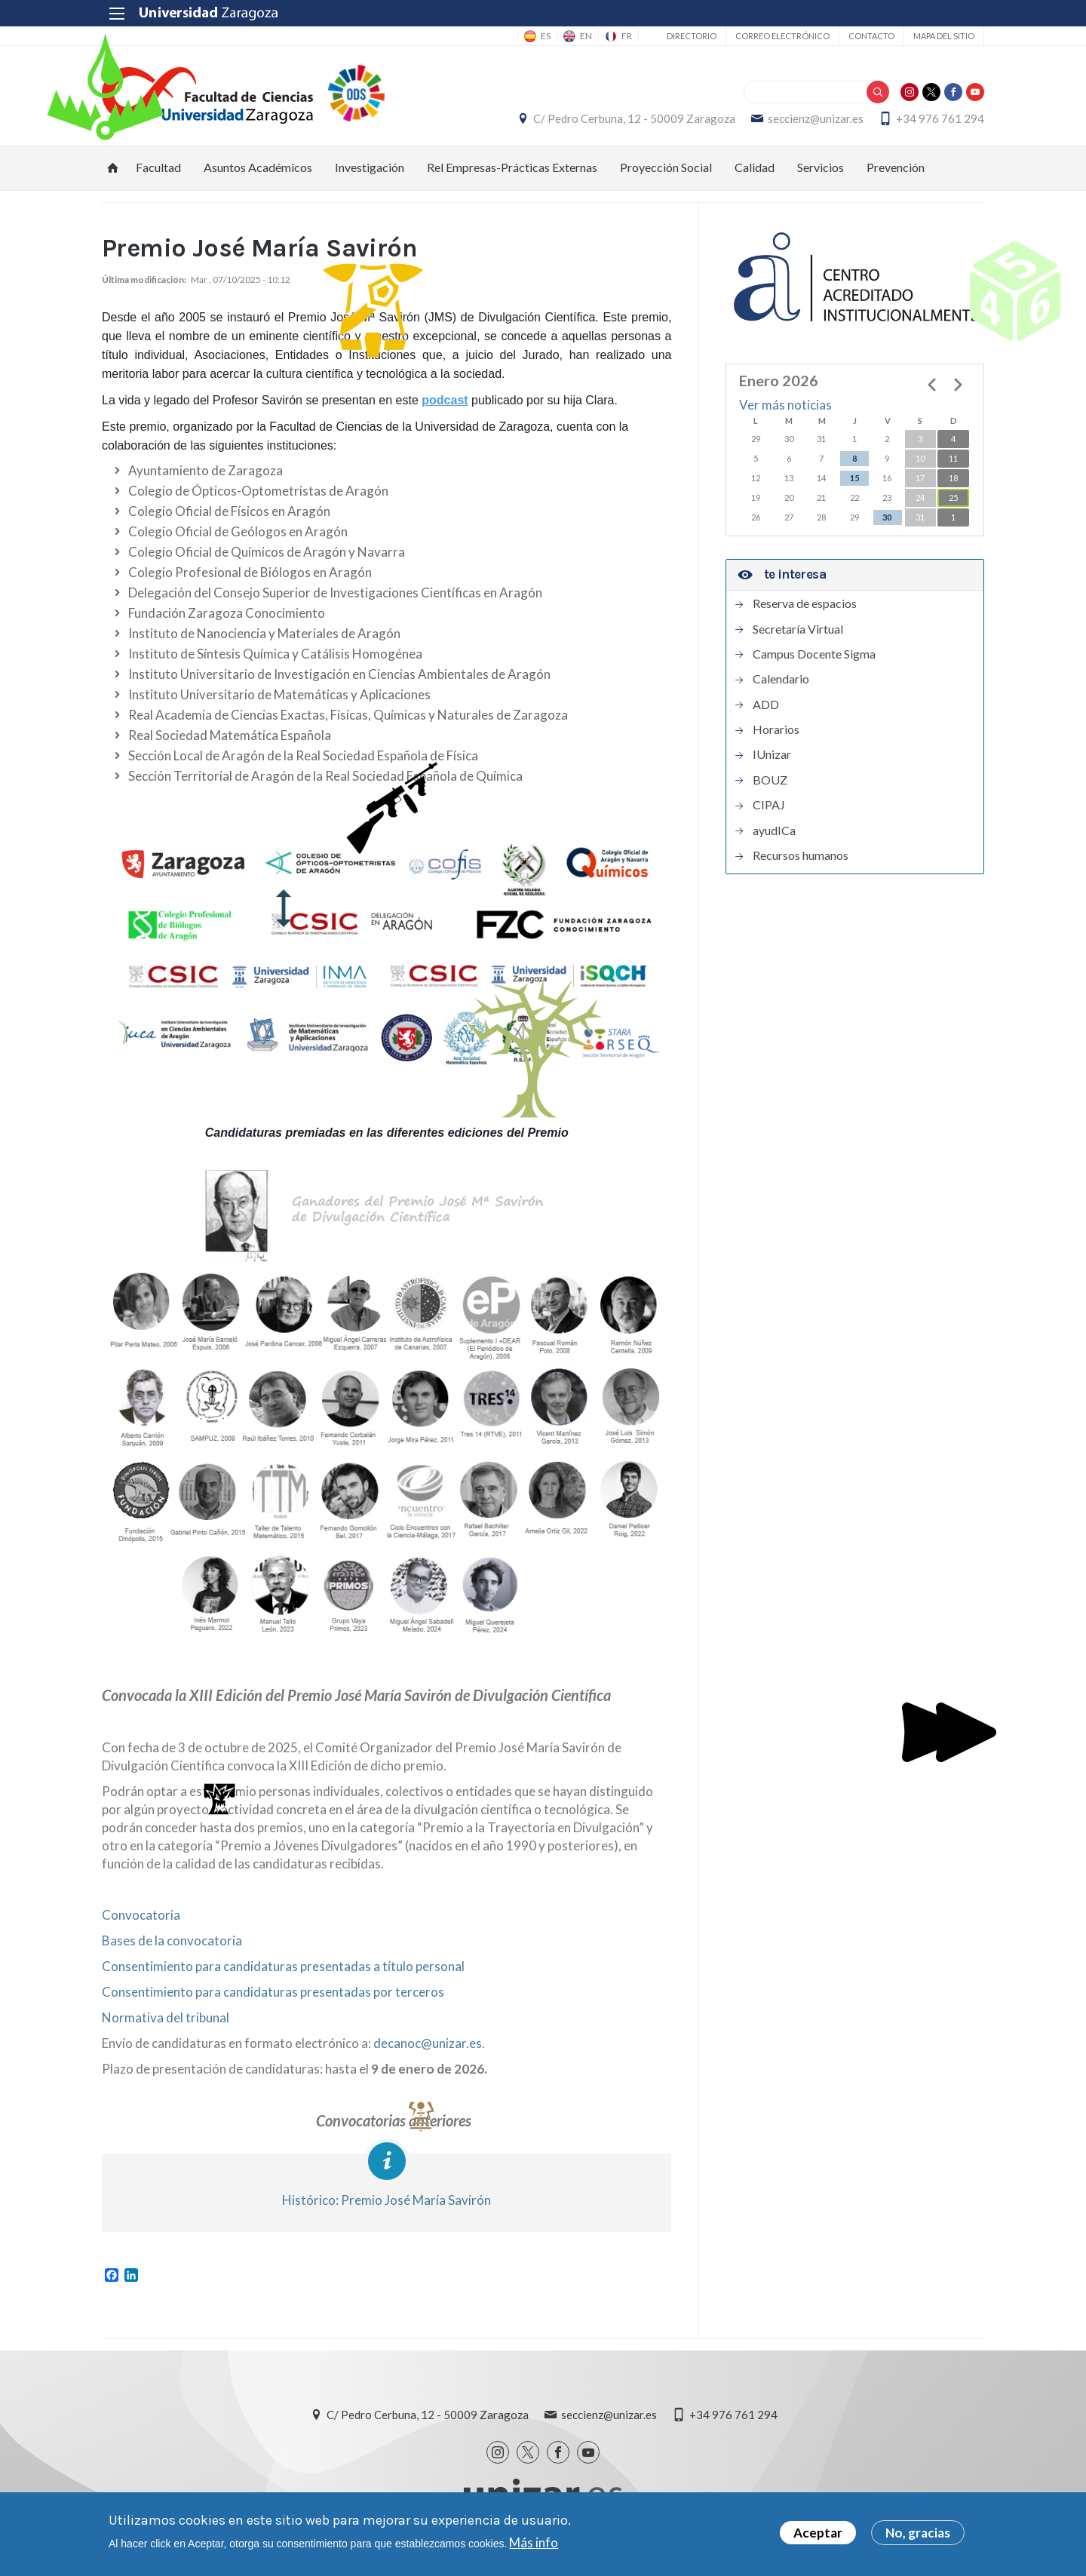 The width and height of the screenshot is (1086, 2576). What do you see at coordinates (533, 1049) in the screenshot?
I see `dead or withered tree element in a game interface` at bounding box center [533, 1049].